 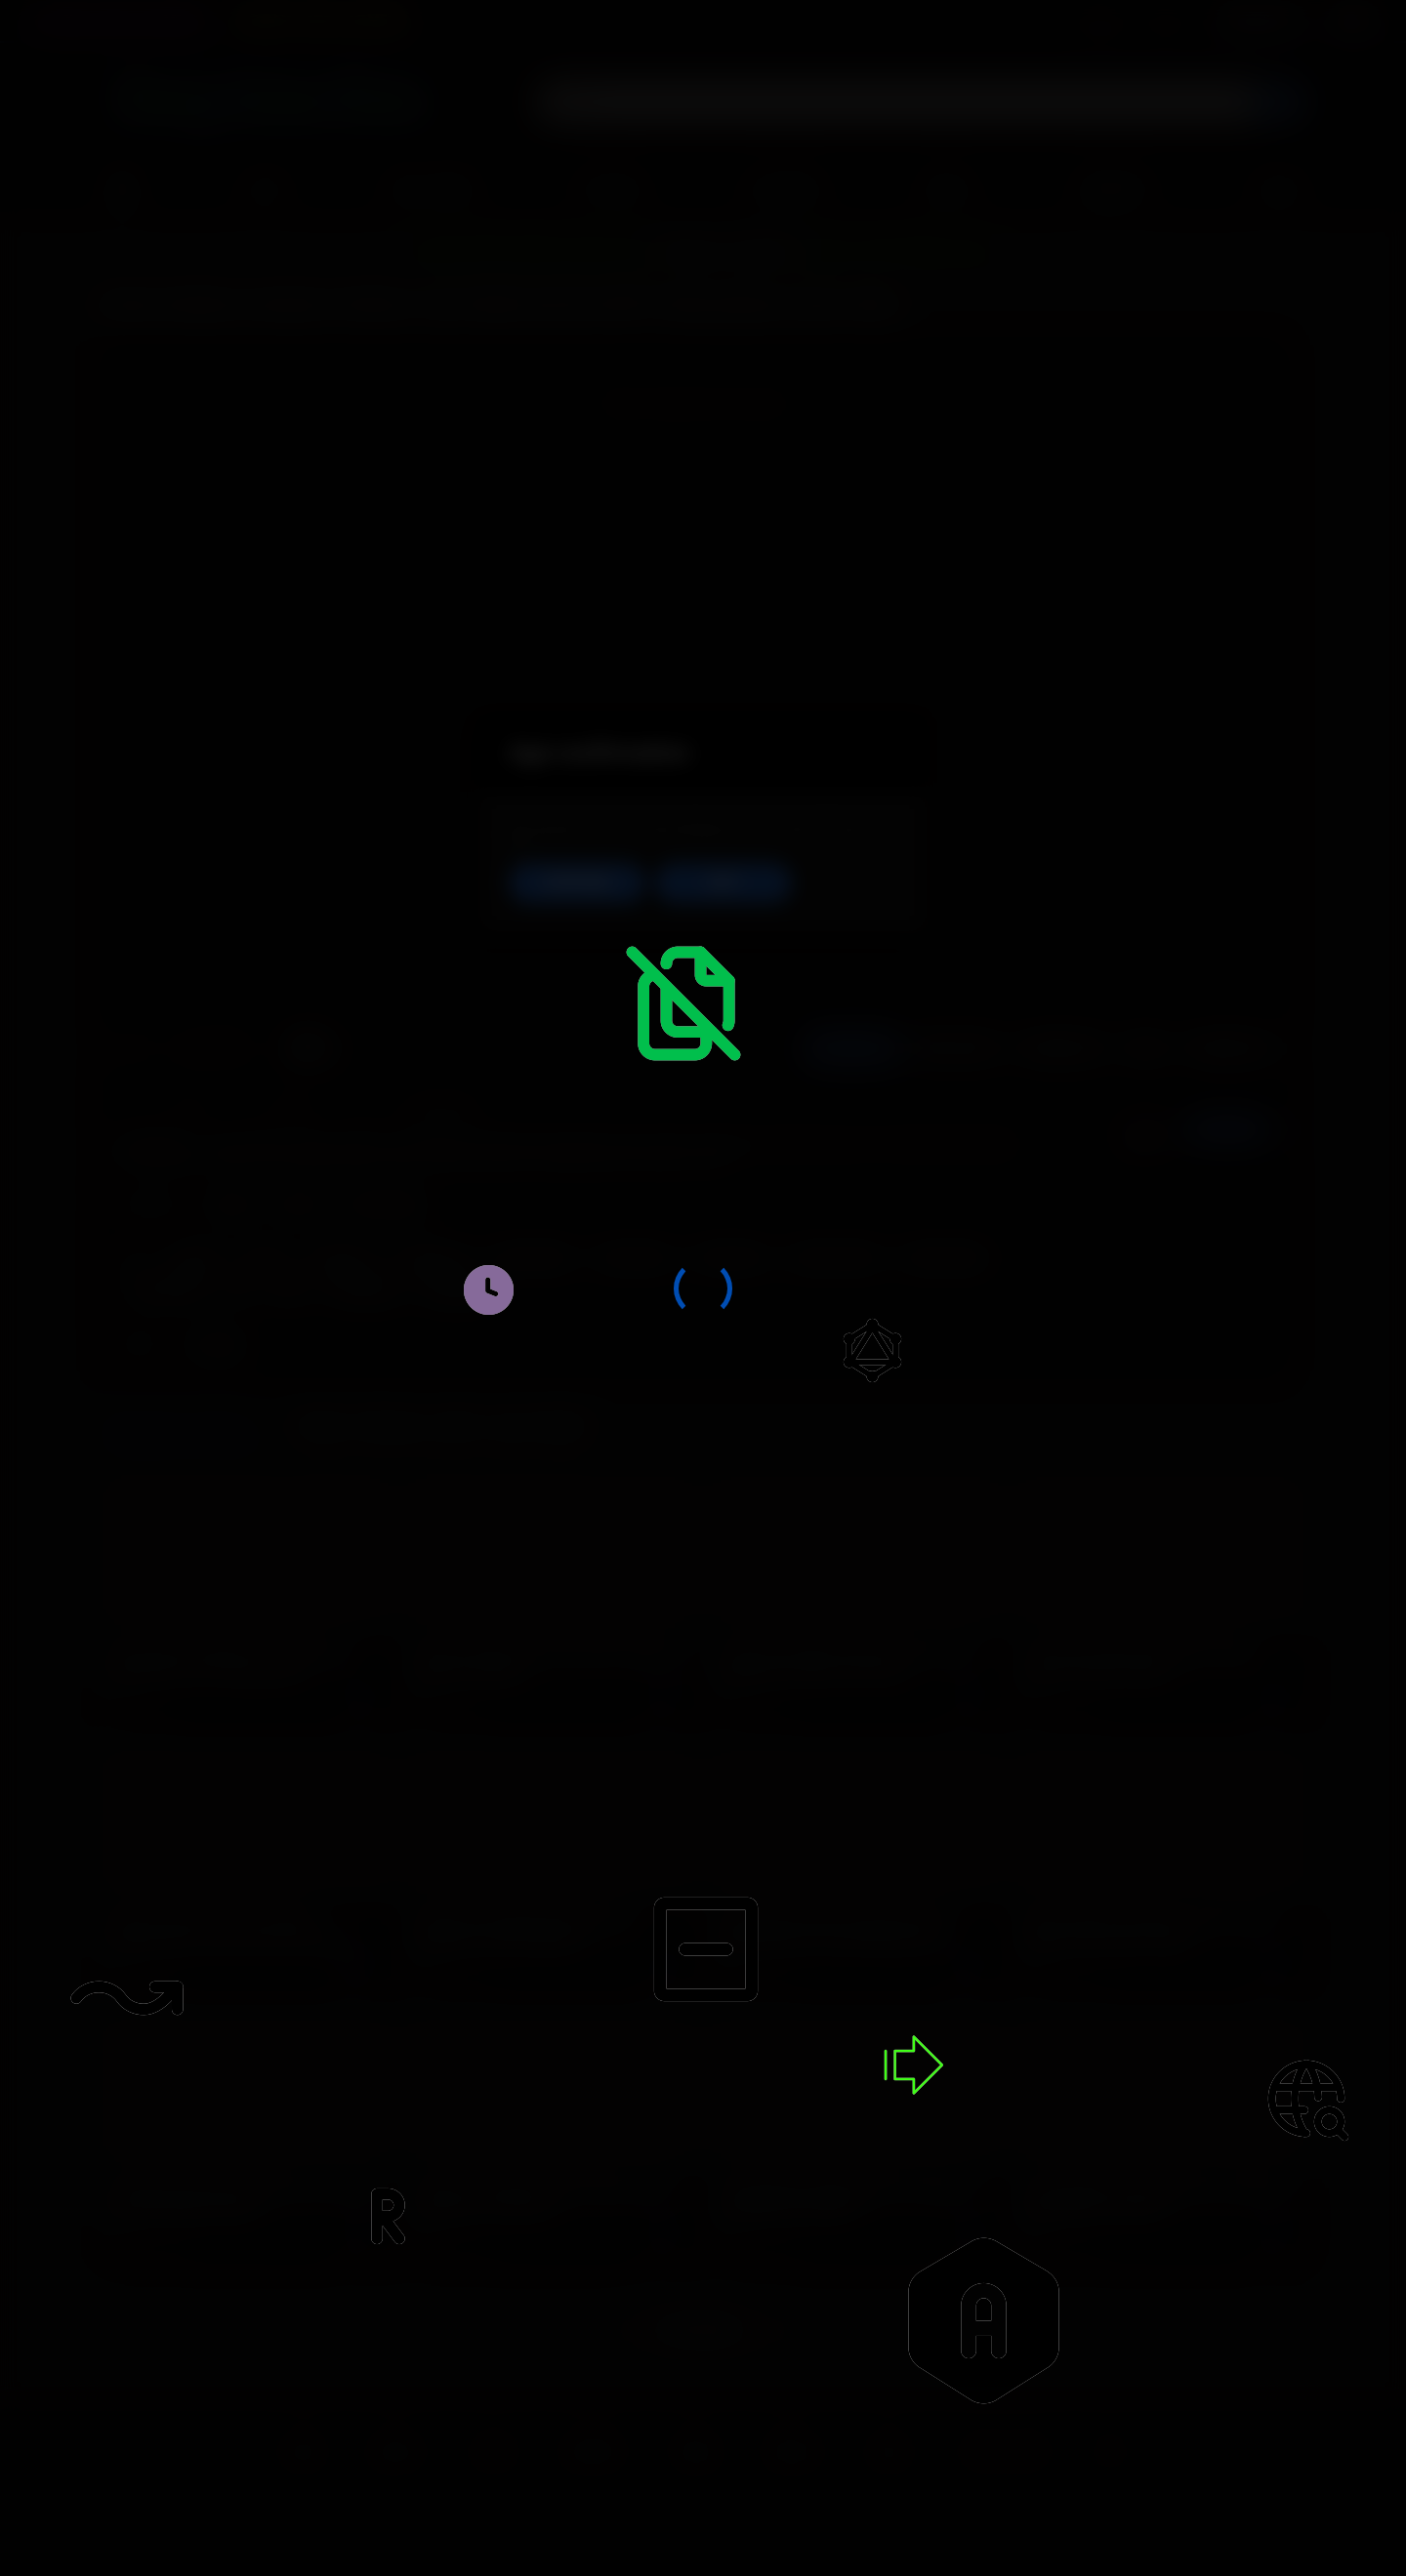 I want to click on indicates GraphQL API integration, so click(x=872, y=1350).